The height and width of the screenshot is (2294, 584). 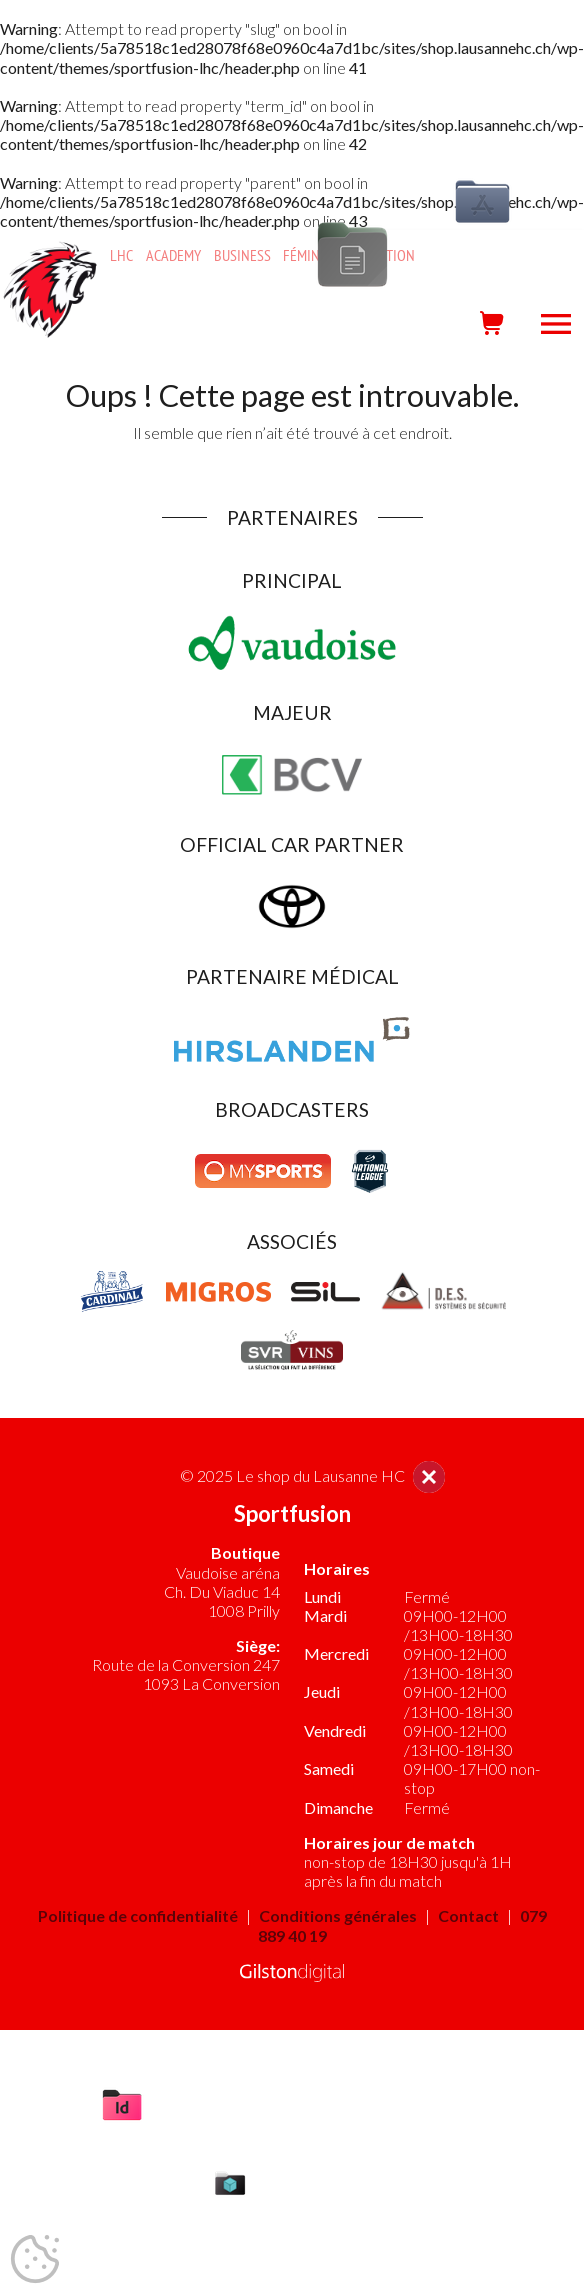 What do you see at coordinates (122, 2106) in the screenshot?
I see `folder containing adobe indesign project files` at bounding box center [122, 2106].